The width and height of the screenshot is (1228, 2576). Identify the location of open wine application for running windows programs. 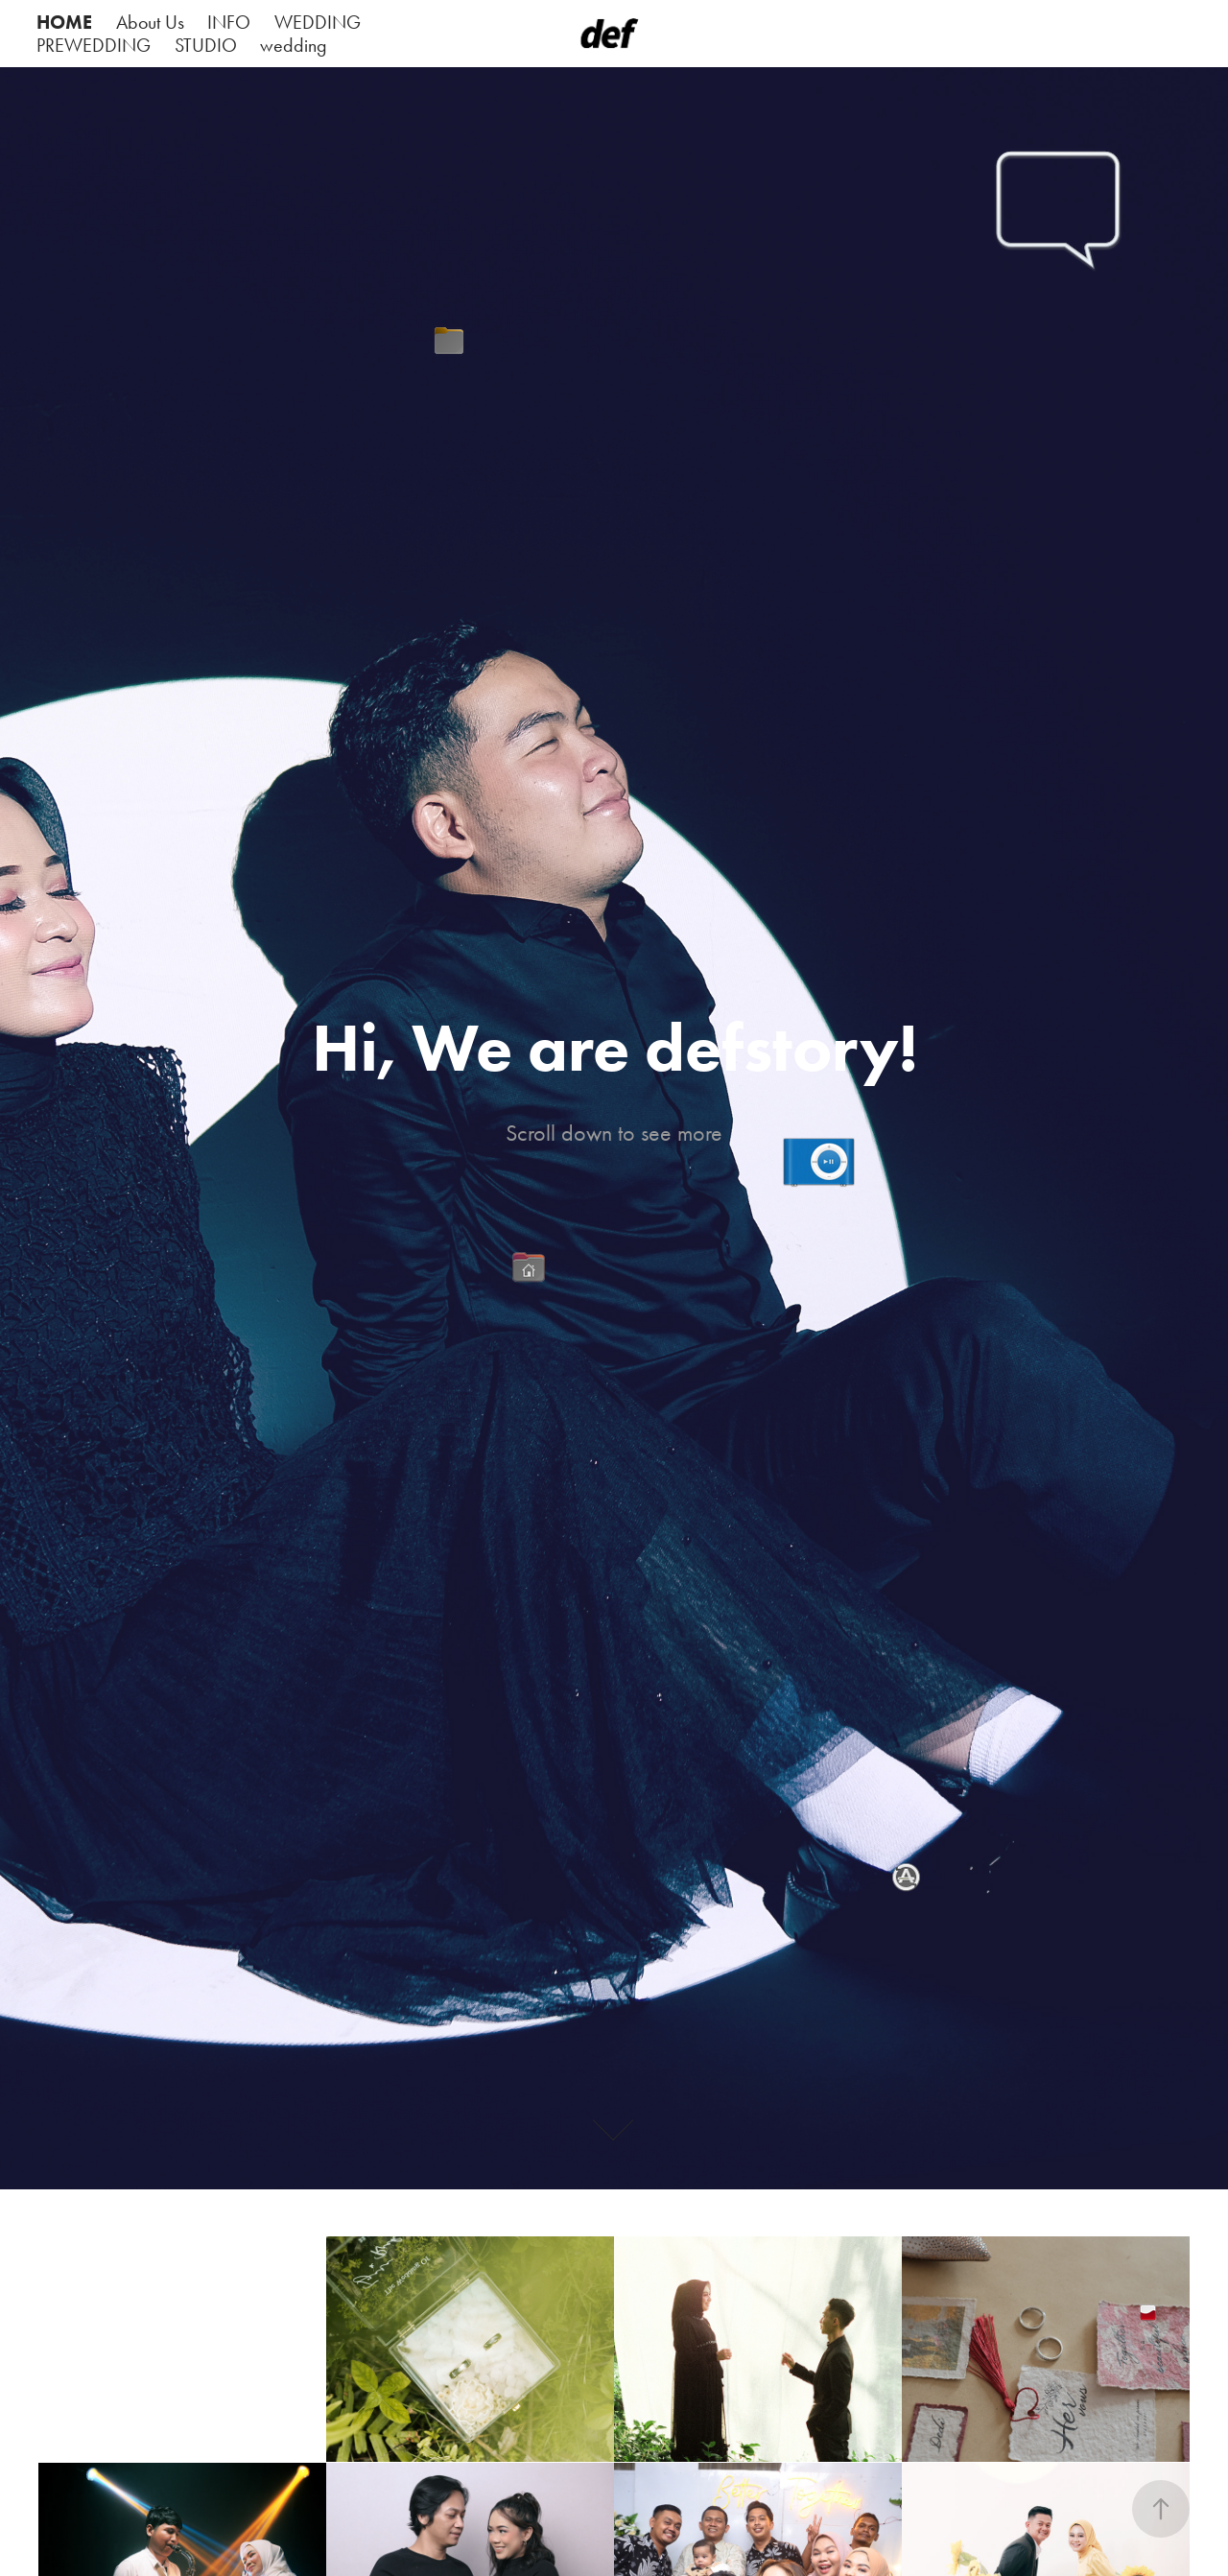
(1147, 2312).